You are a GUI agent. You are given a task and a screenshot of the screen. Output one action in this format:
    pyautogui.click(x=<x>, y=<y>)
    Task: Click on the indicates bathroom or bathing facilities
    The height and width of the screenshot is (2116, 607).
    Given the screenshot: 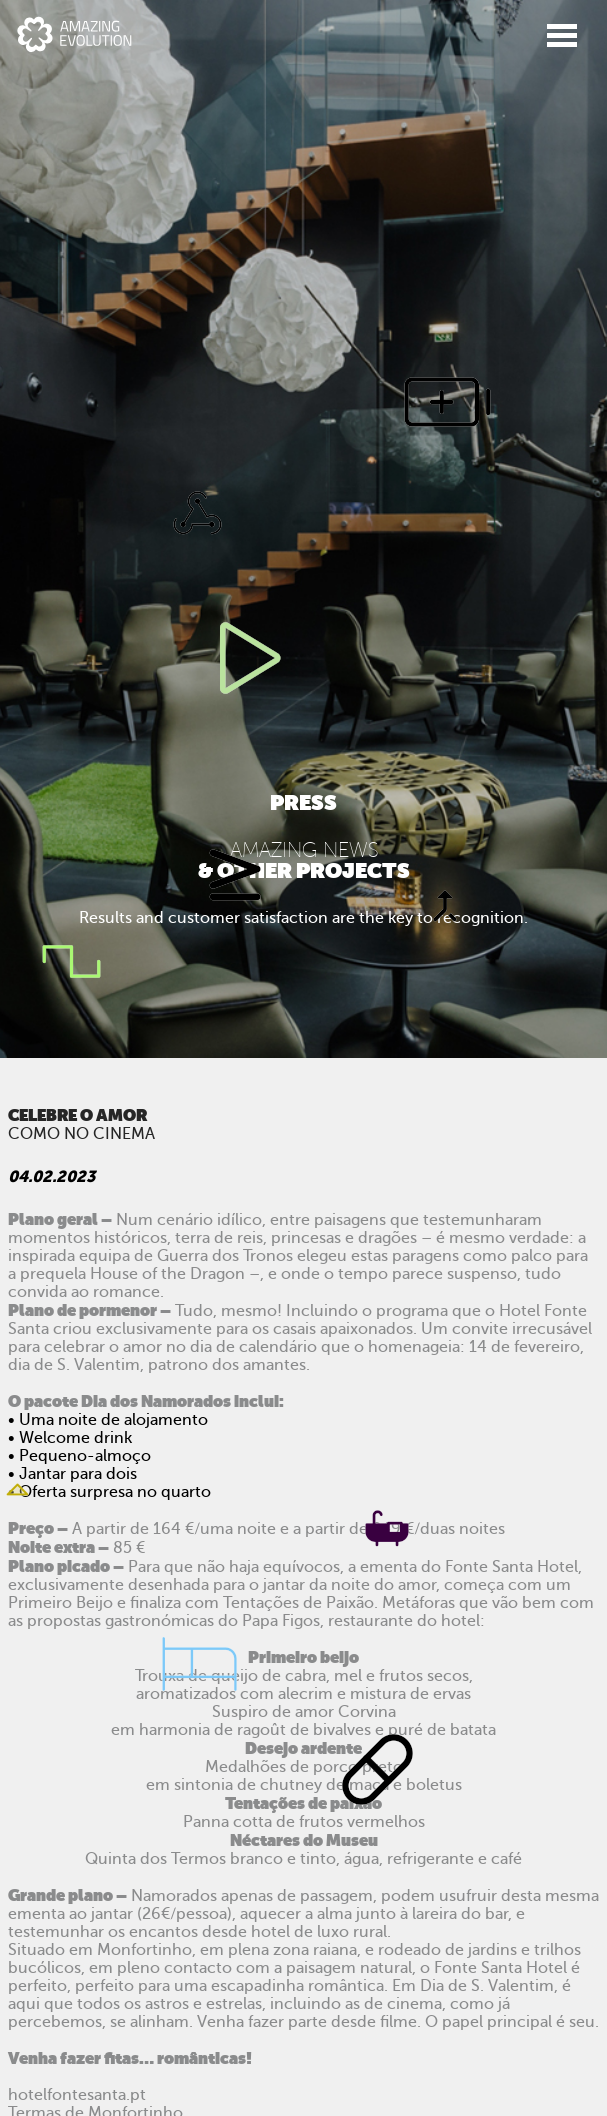 What is the action you would take?
    pyautogui.click(x=387, y=1529)
    